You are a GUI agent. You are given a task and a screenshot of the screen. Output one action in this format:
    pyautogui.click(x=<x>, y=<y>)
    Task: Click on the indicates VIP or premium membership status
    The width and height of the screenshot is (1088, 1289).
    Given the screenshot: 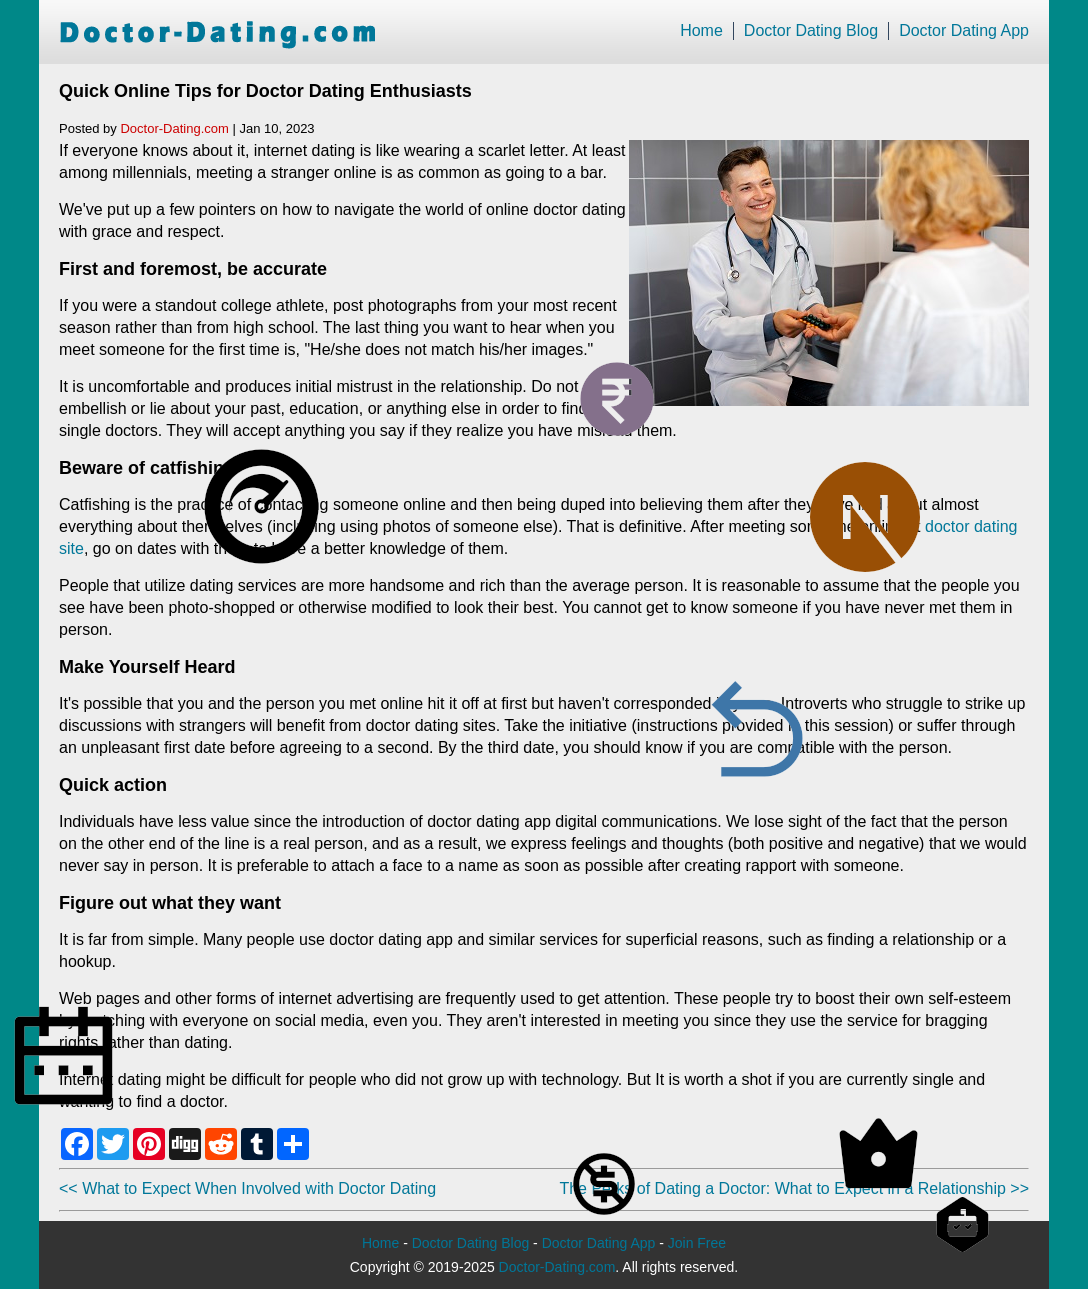 What is the action you would take?
    pyautogui.click(x=878, y=1155)
    